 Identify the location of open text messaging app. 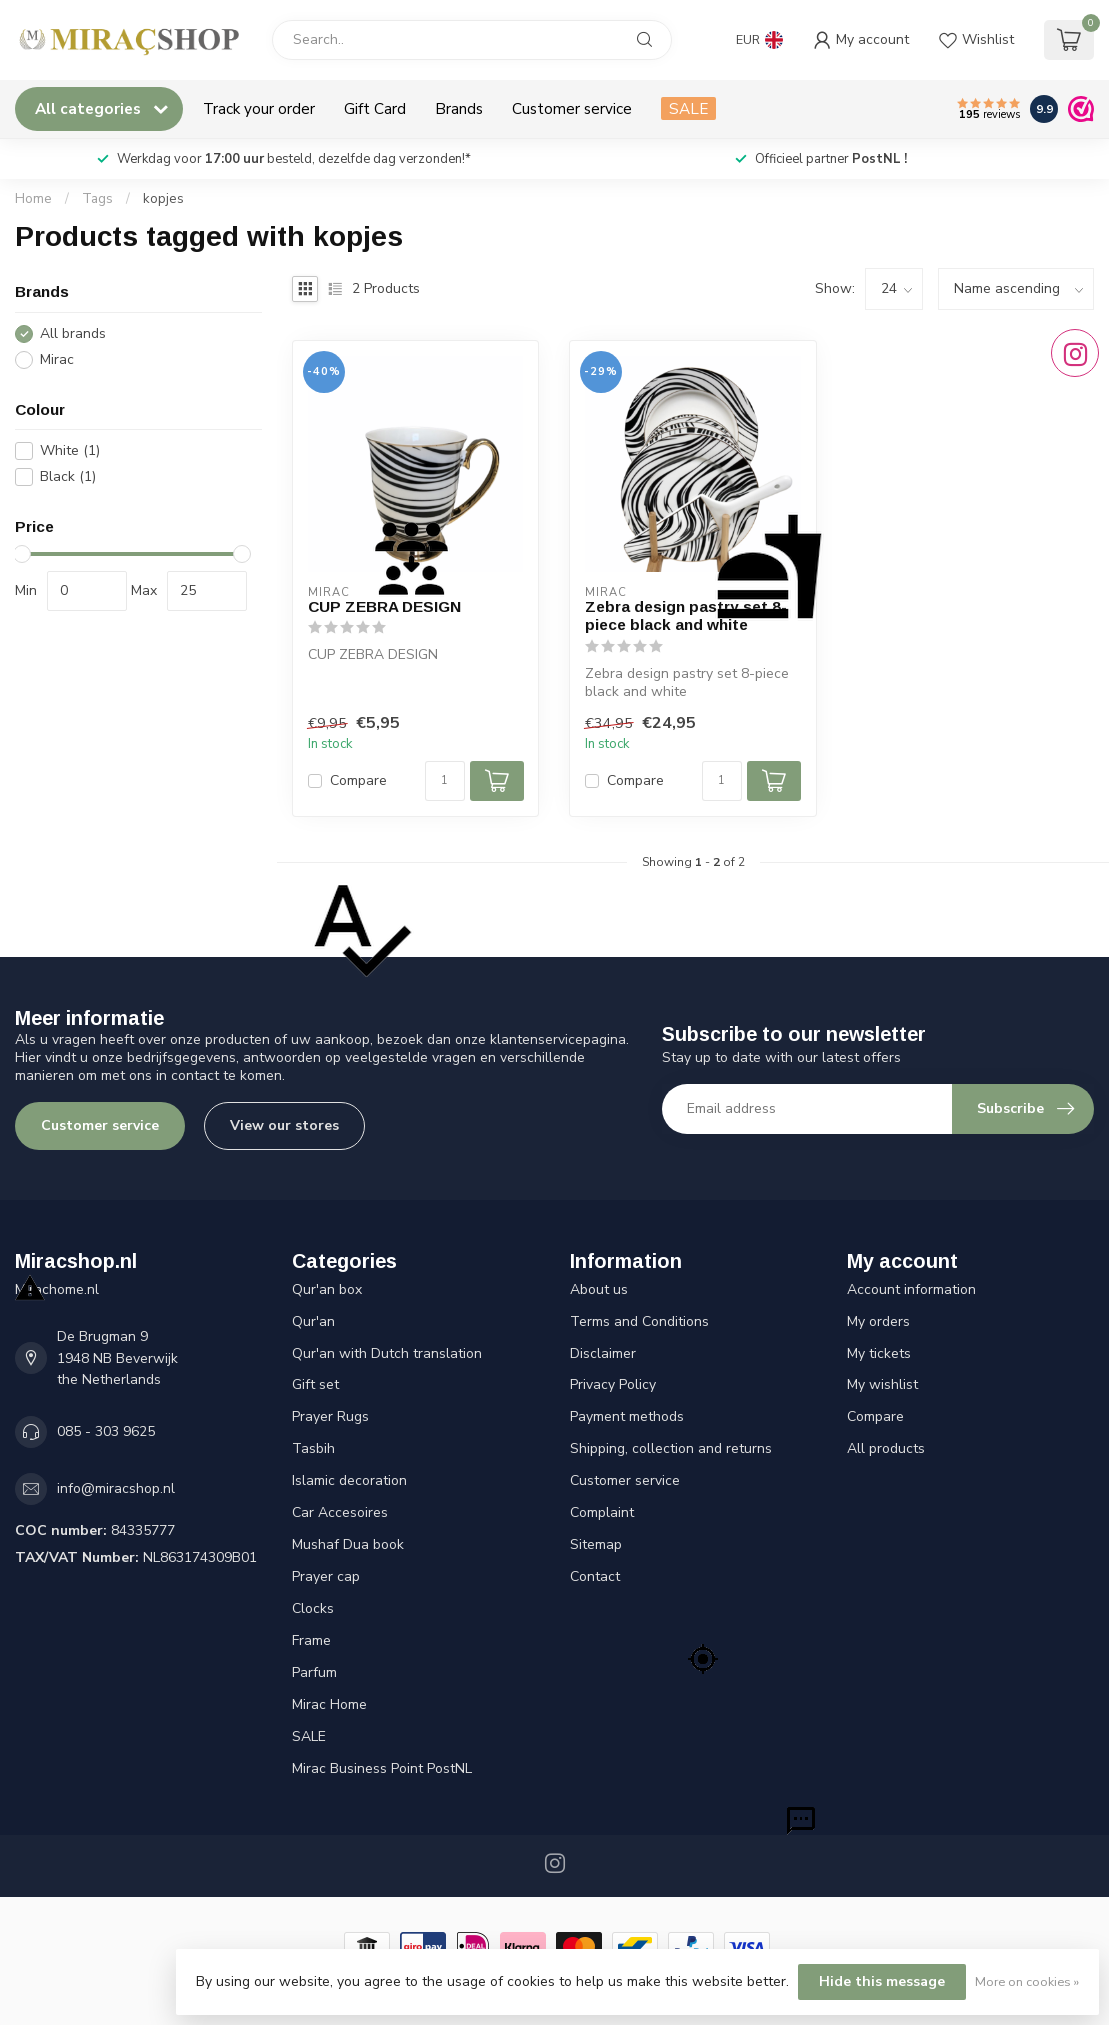
(801, 1821).